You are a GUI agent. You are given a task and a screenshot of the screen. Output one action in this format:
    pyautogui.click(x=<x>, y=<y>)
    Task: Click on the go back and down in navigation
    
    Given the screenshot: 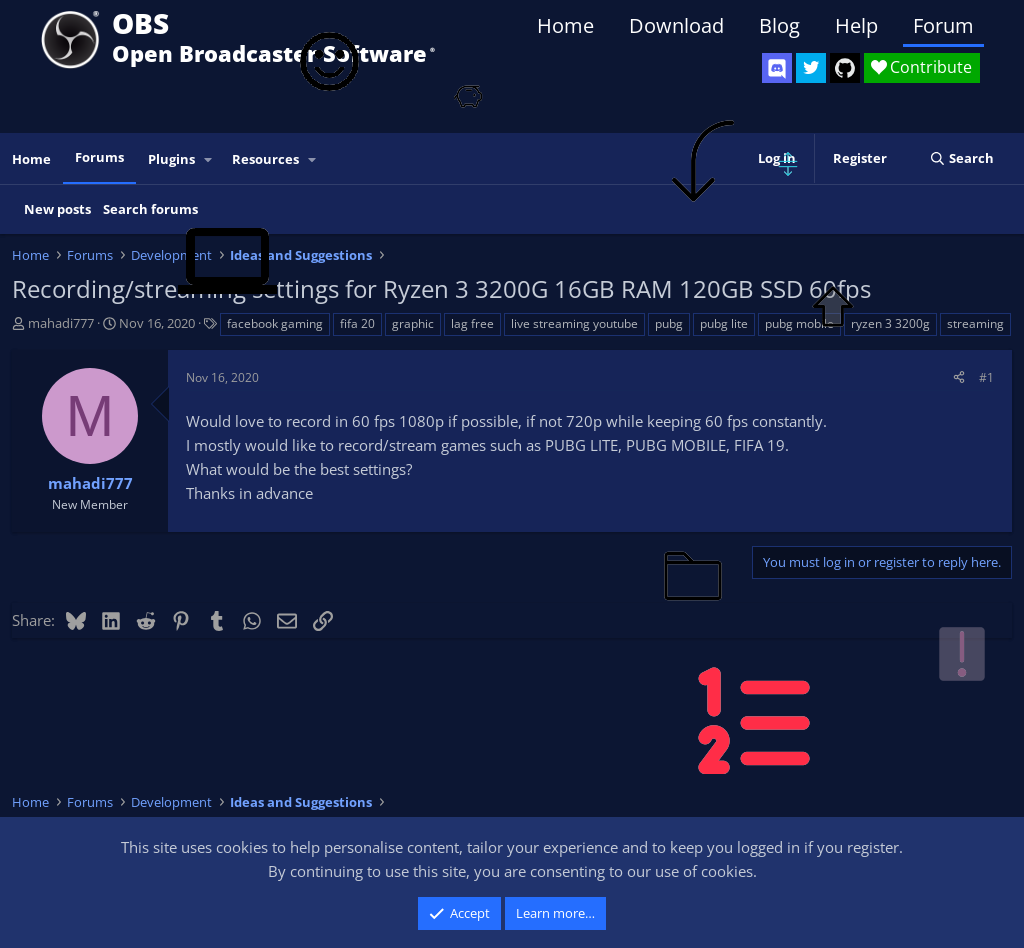 What is the action you would take?
    pyautogui.click(x=703, y=161)
    